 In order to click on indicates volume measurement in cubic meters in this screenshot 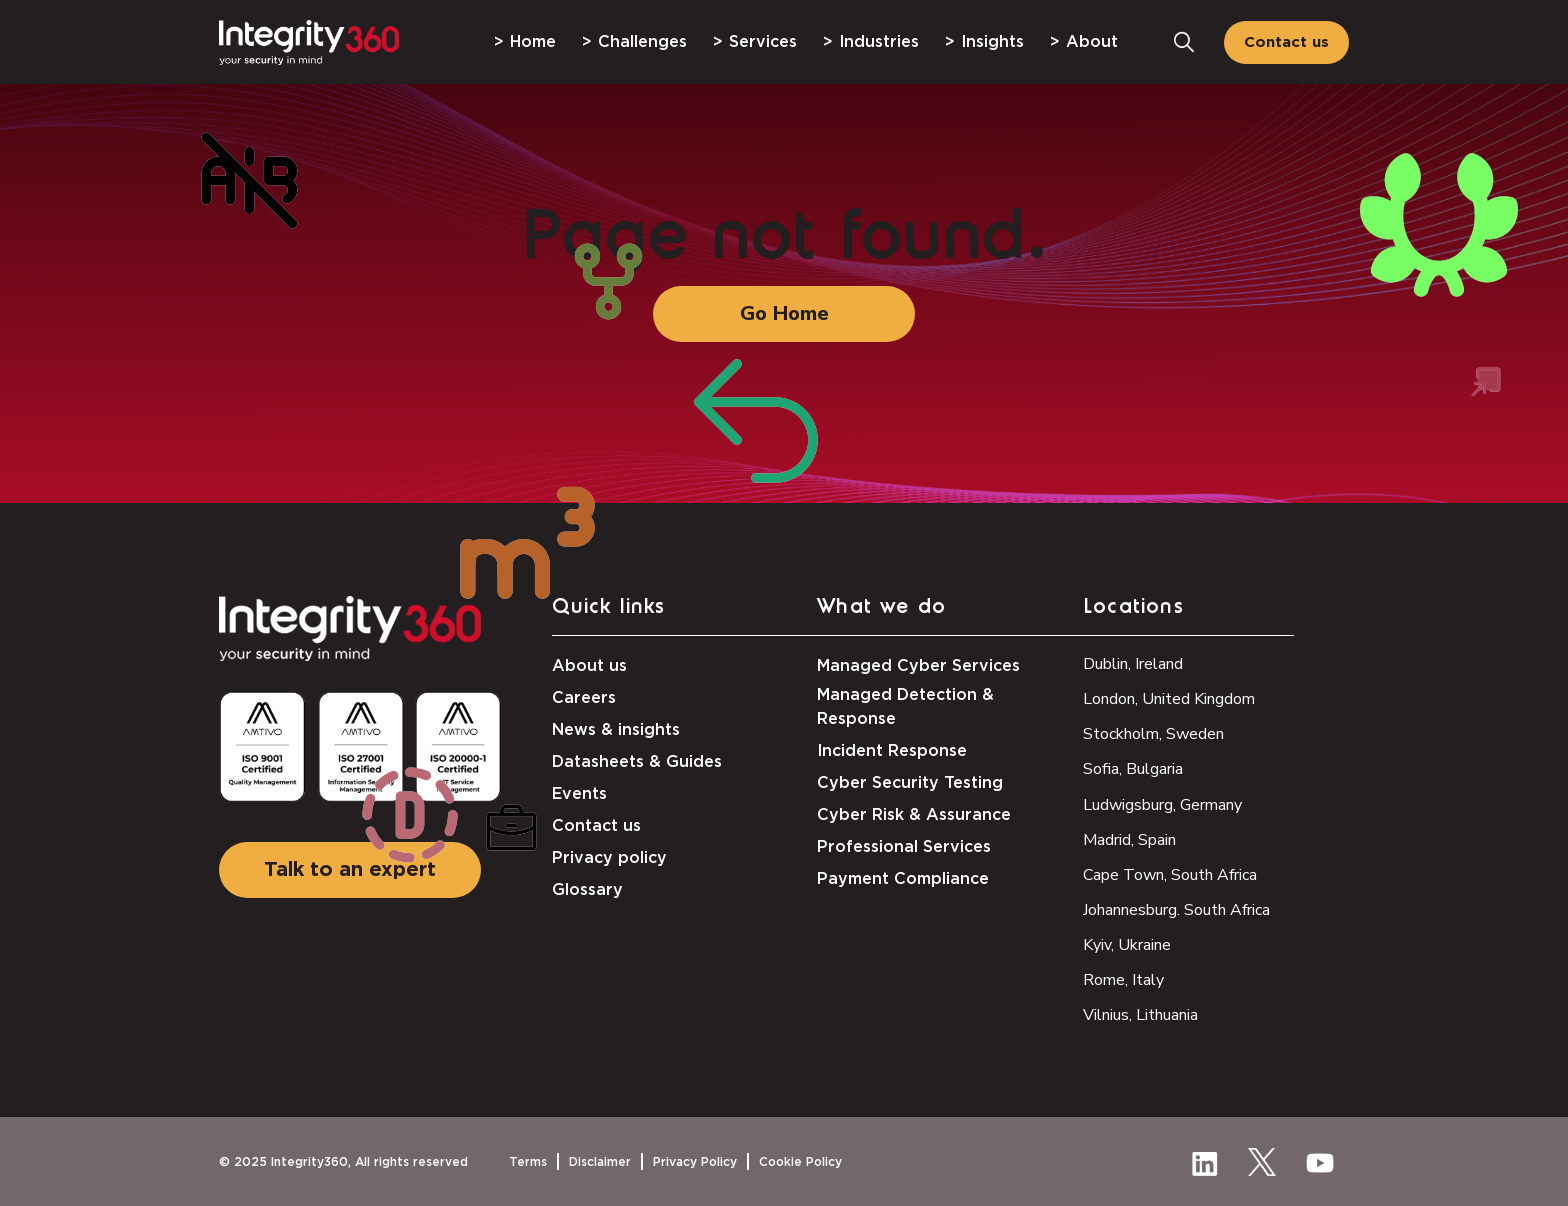, I will do `click(527, 546)`.